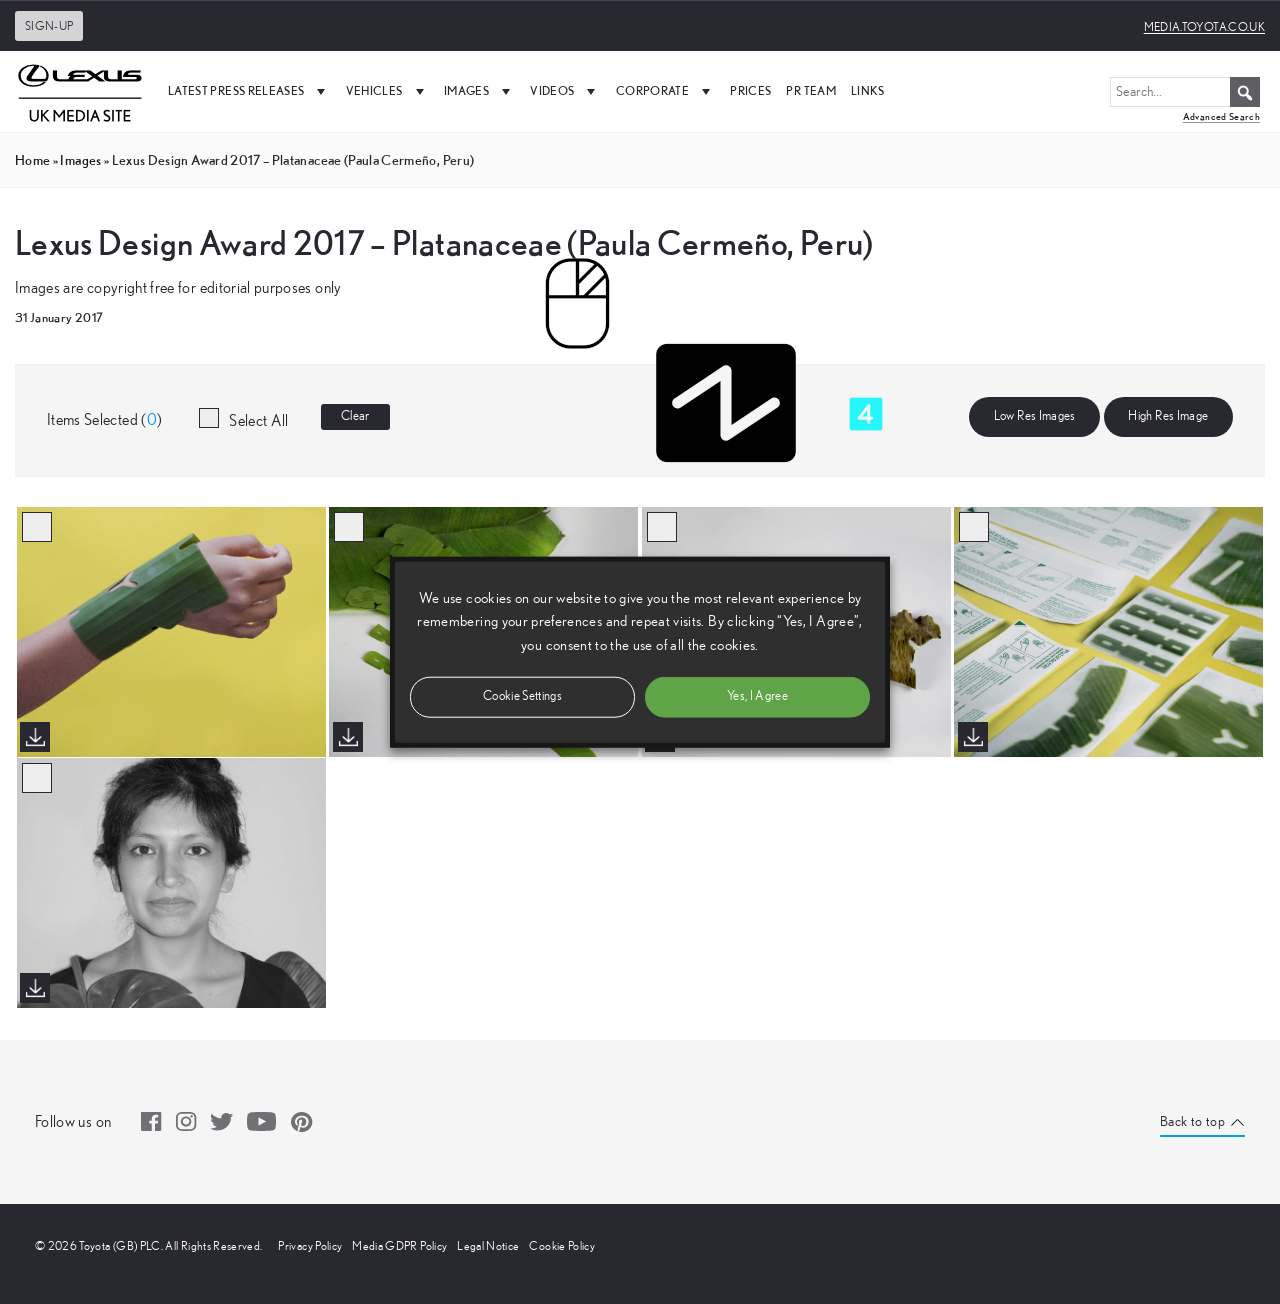  I want to click on select or navigate to item number four, so click(866, 414).